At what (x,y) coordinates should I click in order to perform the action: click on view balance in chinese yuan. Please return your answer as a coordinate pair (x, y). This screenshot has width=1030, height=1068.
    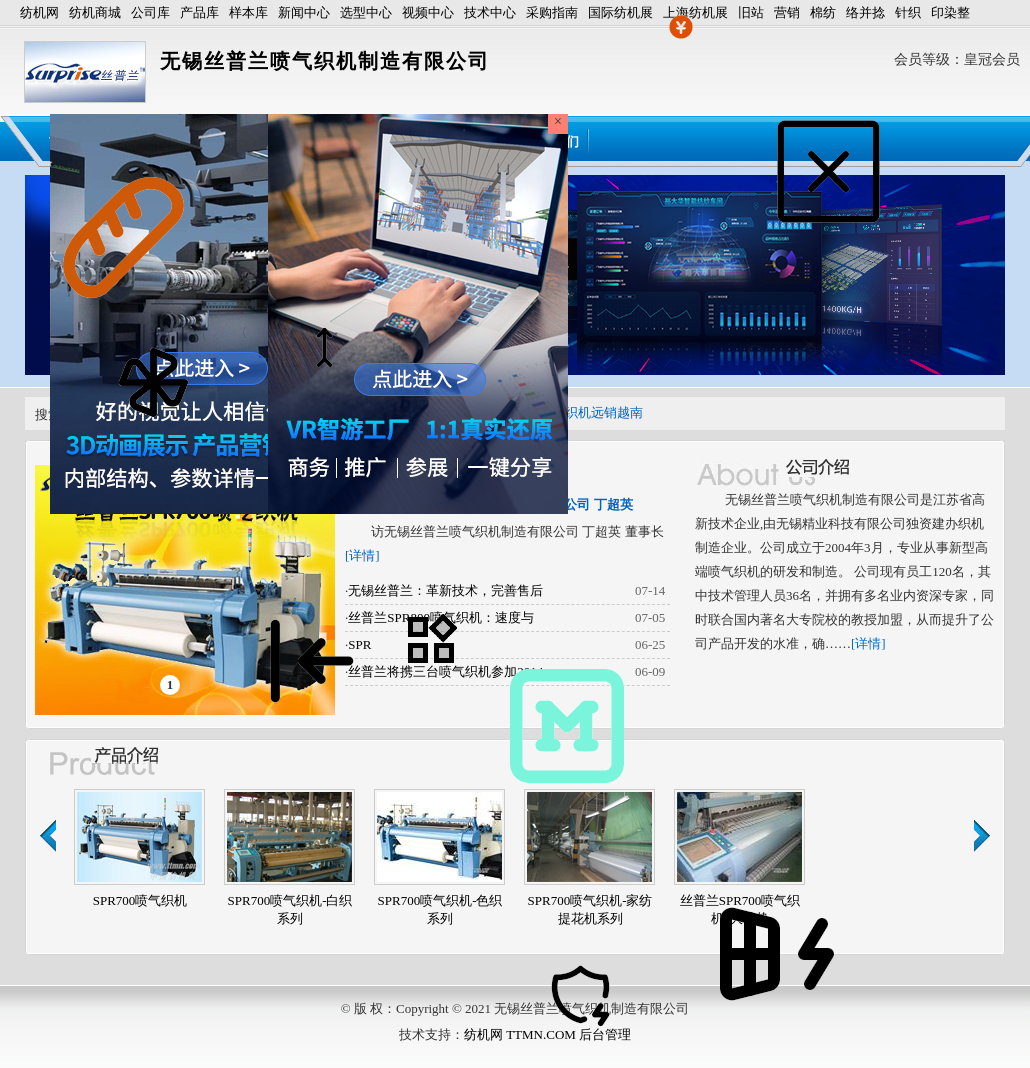
    Looking at the image, I should click on (681, 27).